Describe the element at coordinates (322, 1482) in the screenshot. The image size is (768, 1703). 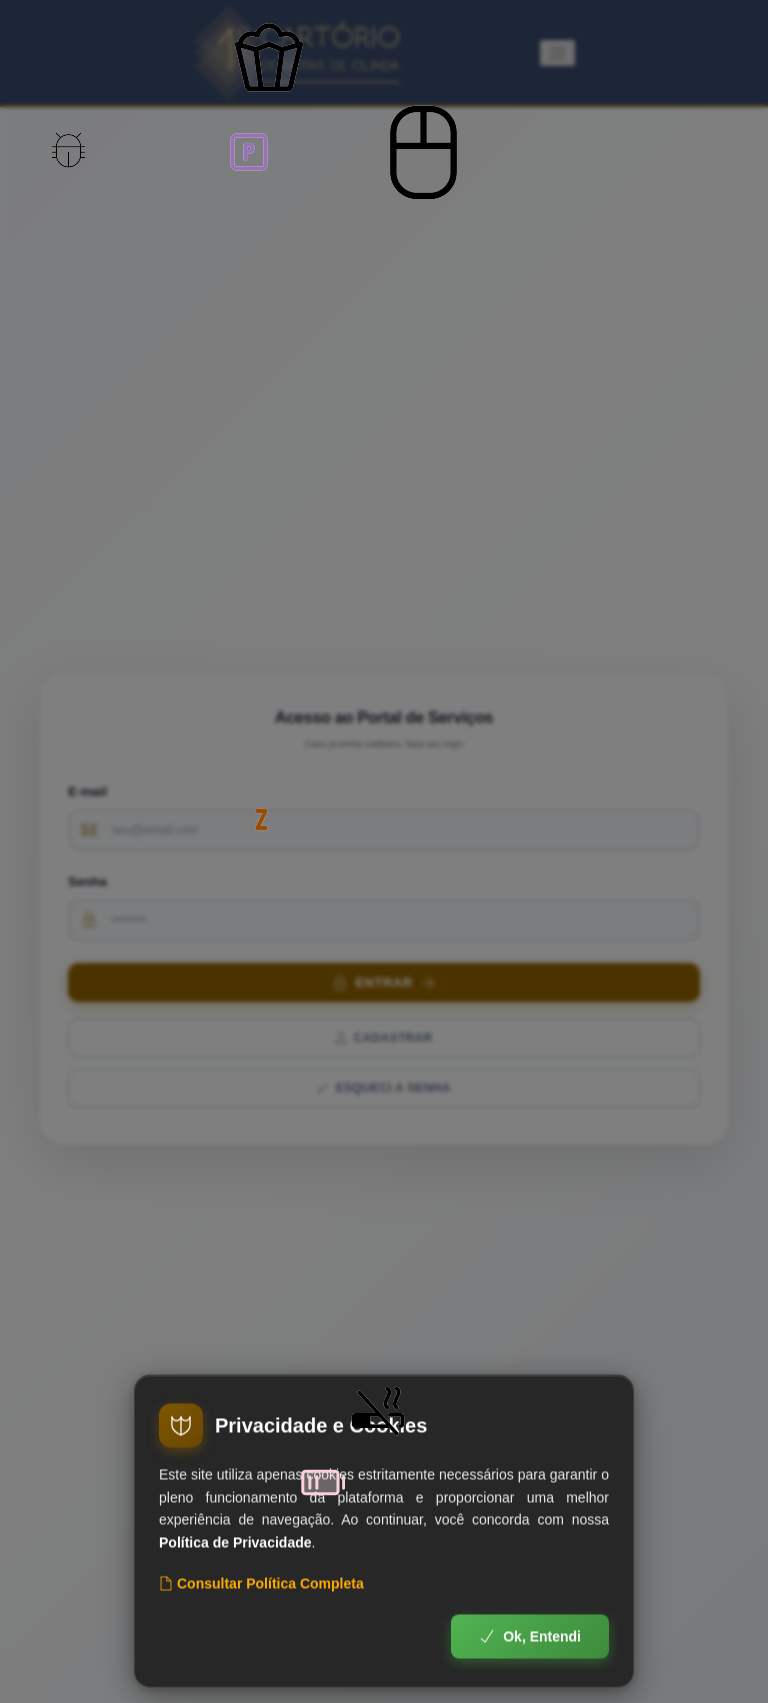
I see `indicates medium battery level` at that location.